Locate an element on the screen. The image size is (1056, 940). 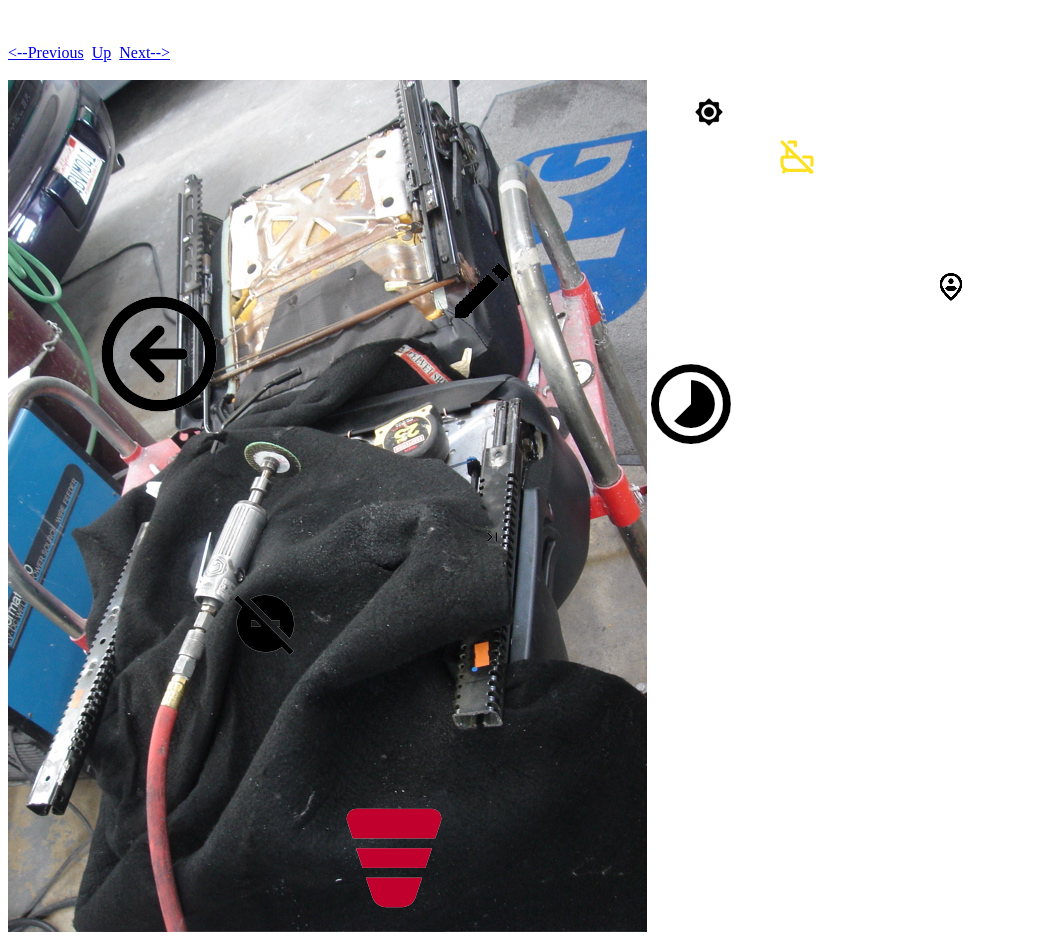
indicates bathtub or bath feature is unavailable is located at coordinates (797, 157).